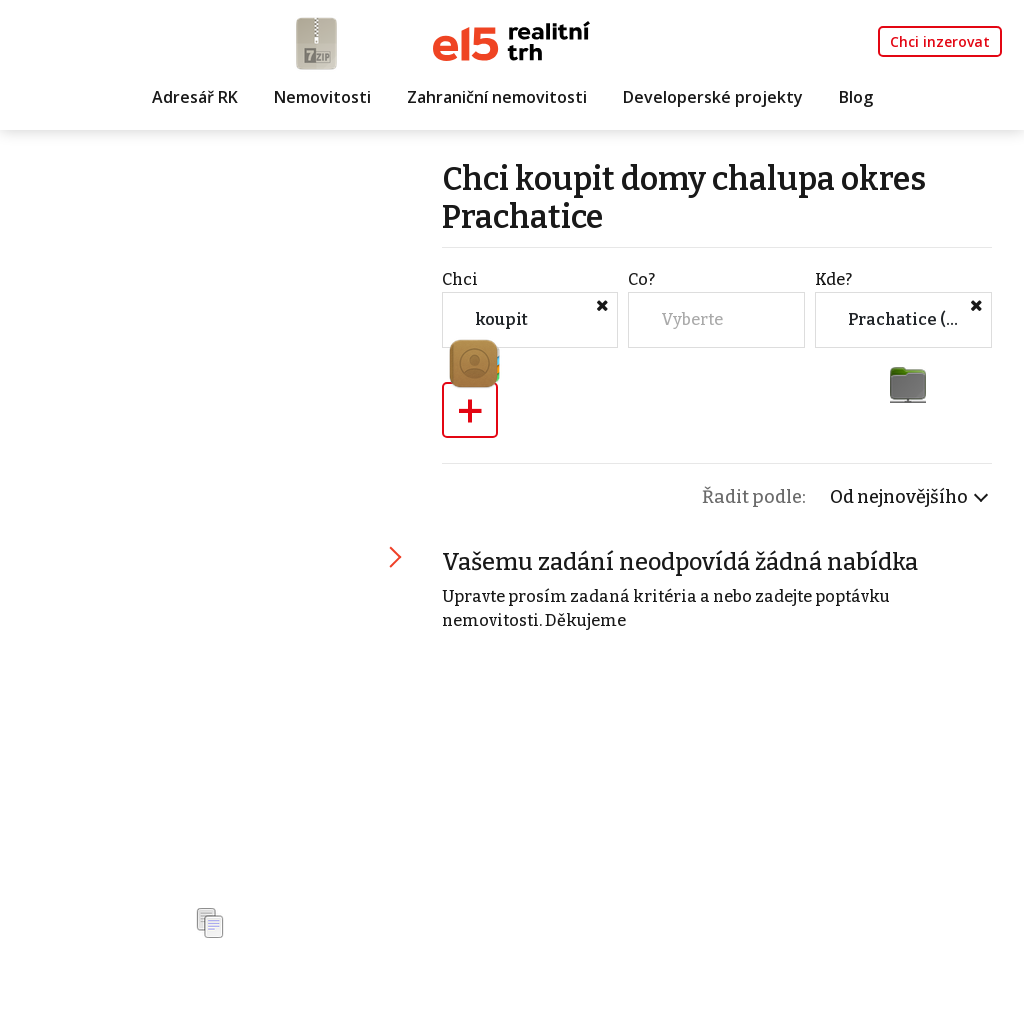  Describe the element at coordinates (473, 363) in the screenshot. I see `access contacts or address book` at that location.